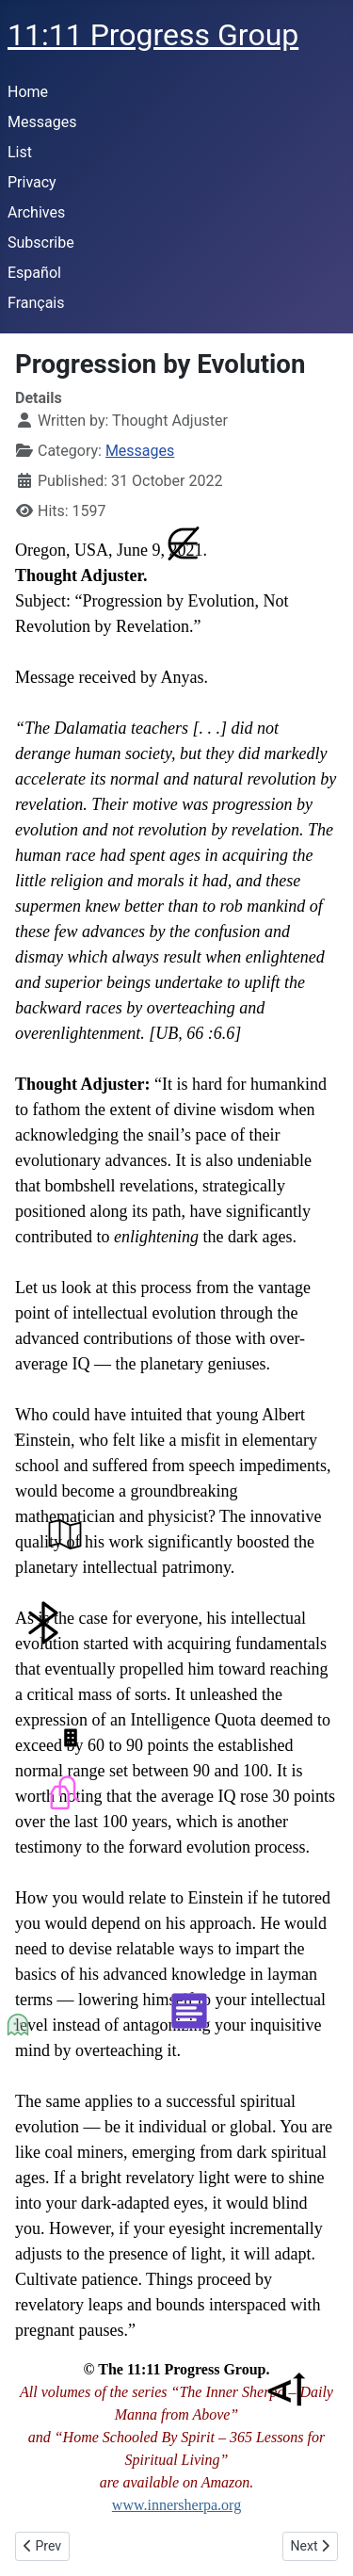 The height and width of the screenshot is (2576, 353). Describe the element at coordinates (184, 543) in the screenshot. I see `indicates item is not part of a set or group` at that location.